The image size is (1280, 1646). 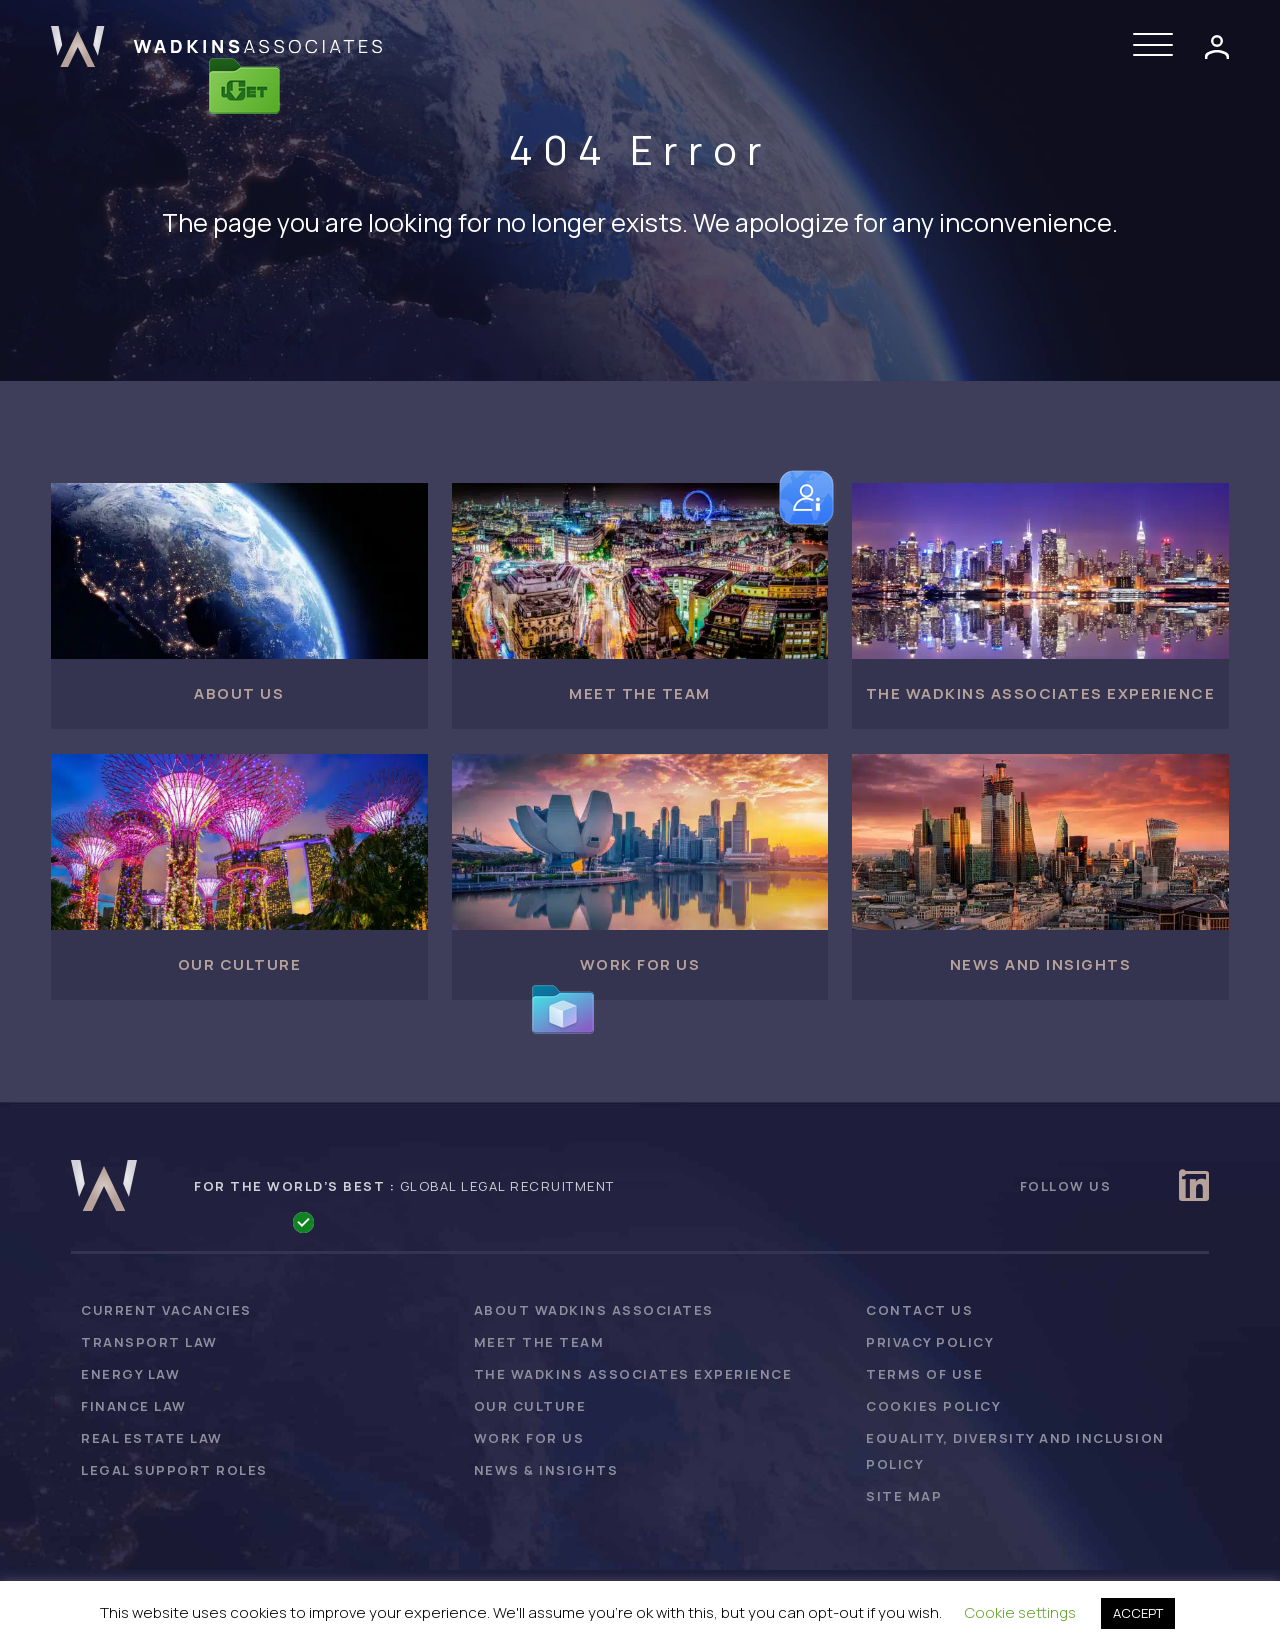 What do you see at coordinates (563, 1011) in the screenshot?
I see `open the 3D objects folder` at bounding box center [563, 1011].